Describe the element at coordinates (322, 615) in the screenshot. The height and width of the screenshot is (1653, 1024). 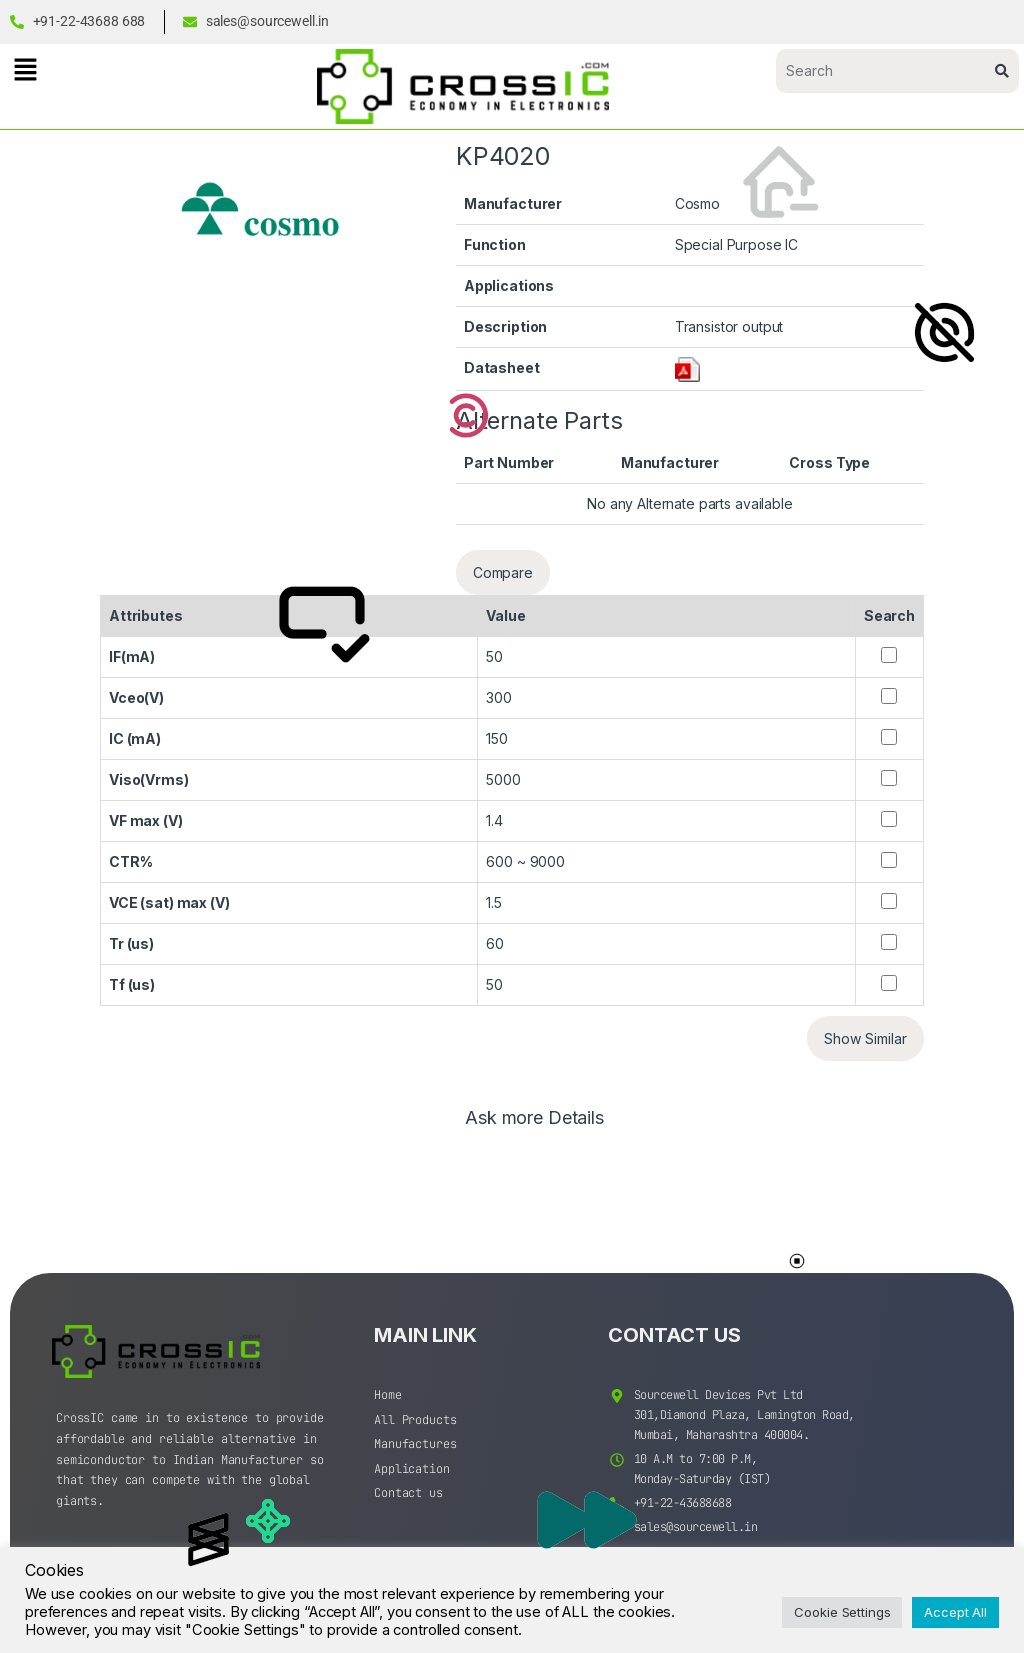
I see `input field validated successfully` at that location.